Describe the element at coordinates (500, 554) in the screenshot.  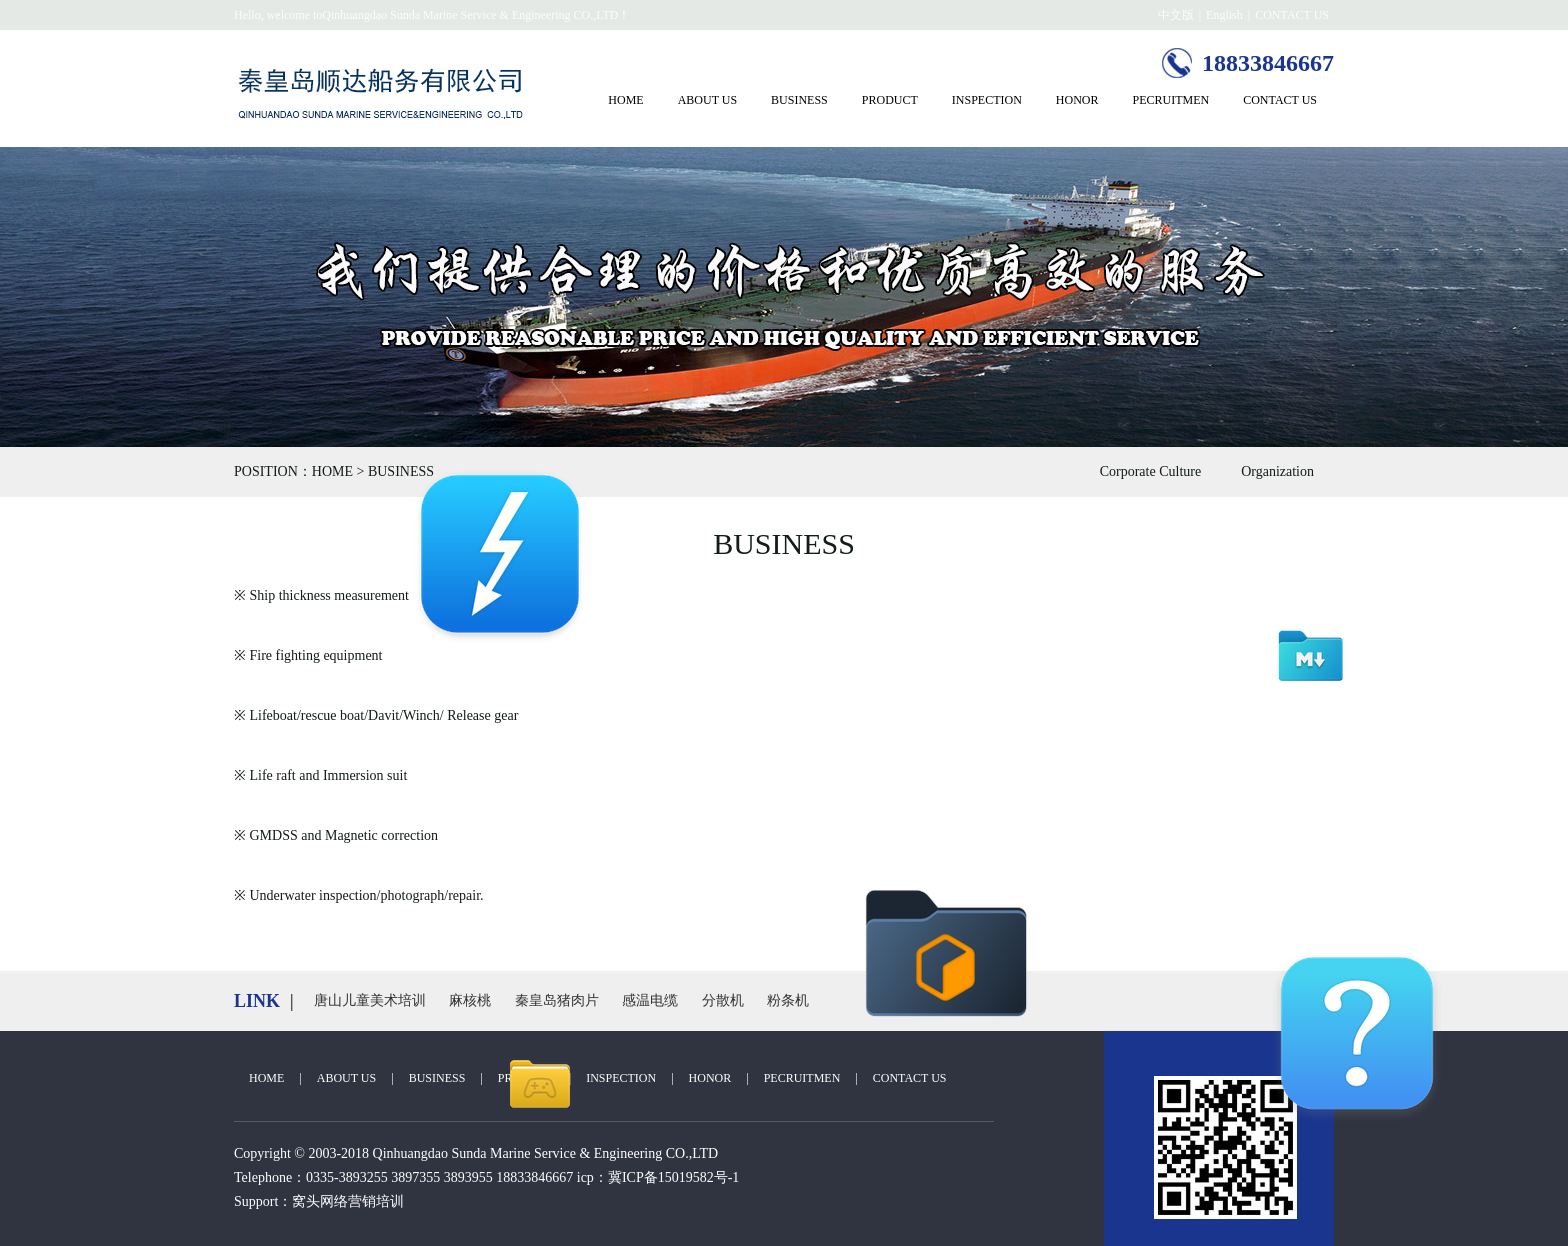
I see `open thunderbolt device preferences` at that location.